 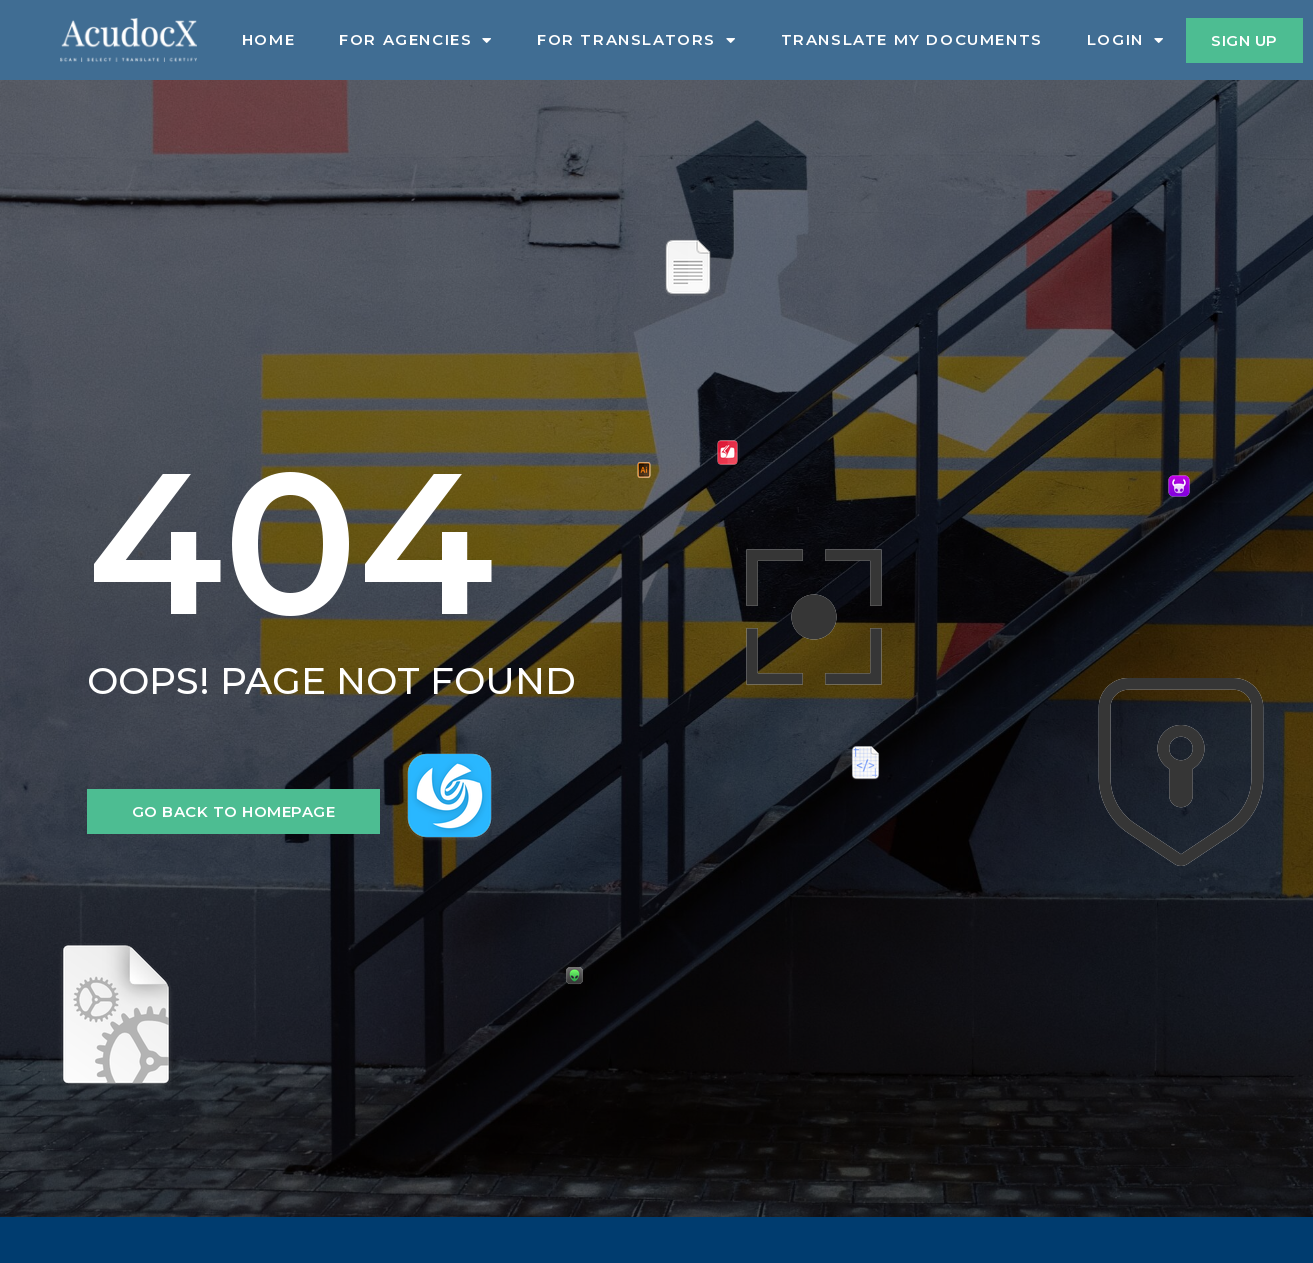 What do you see at coordinates (865, 762) in the screenshot?
I see `an html template file` at bounding box center [865, 762].